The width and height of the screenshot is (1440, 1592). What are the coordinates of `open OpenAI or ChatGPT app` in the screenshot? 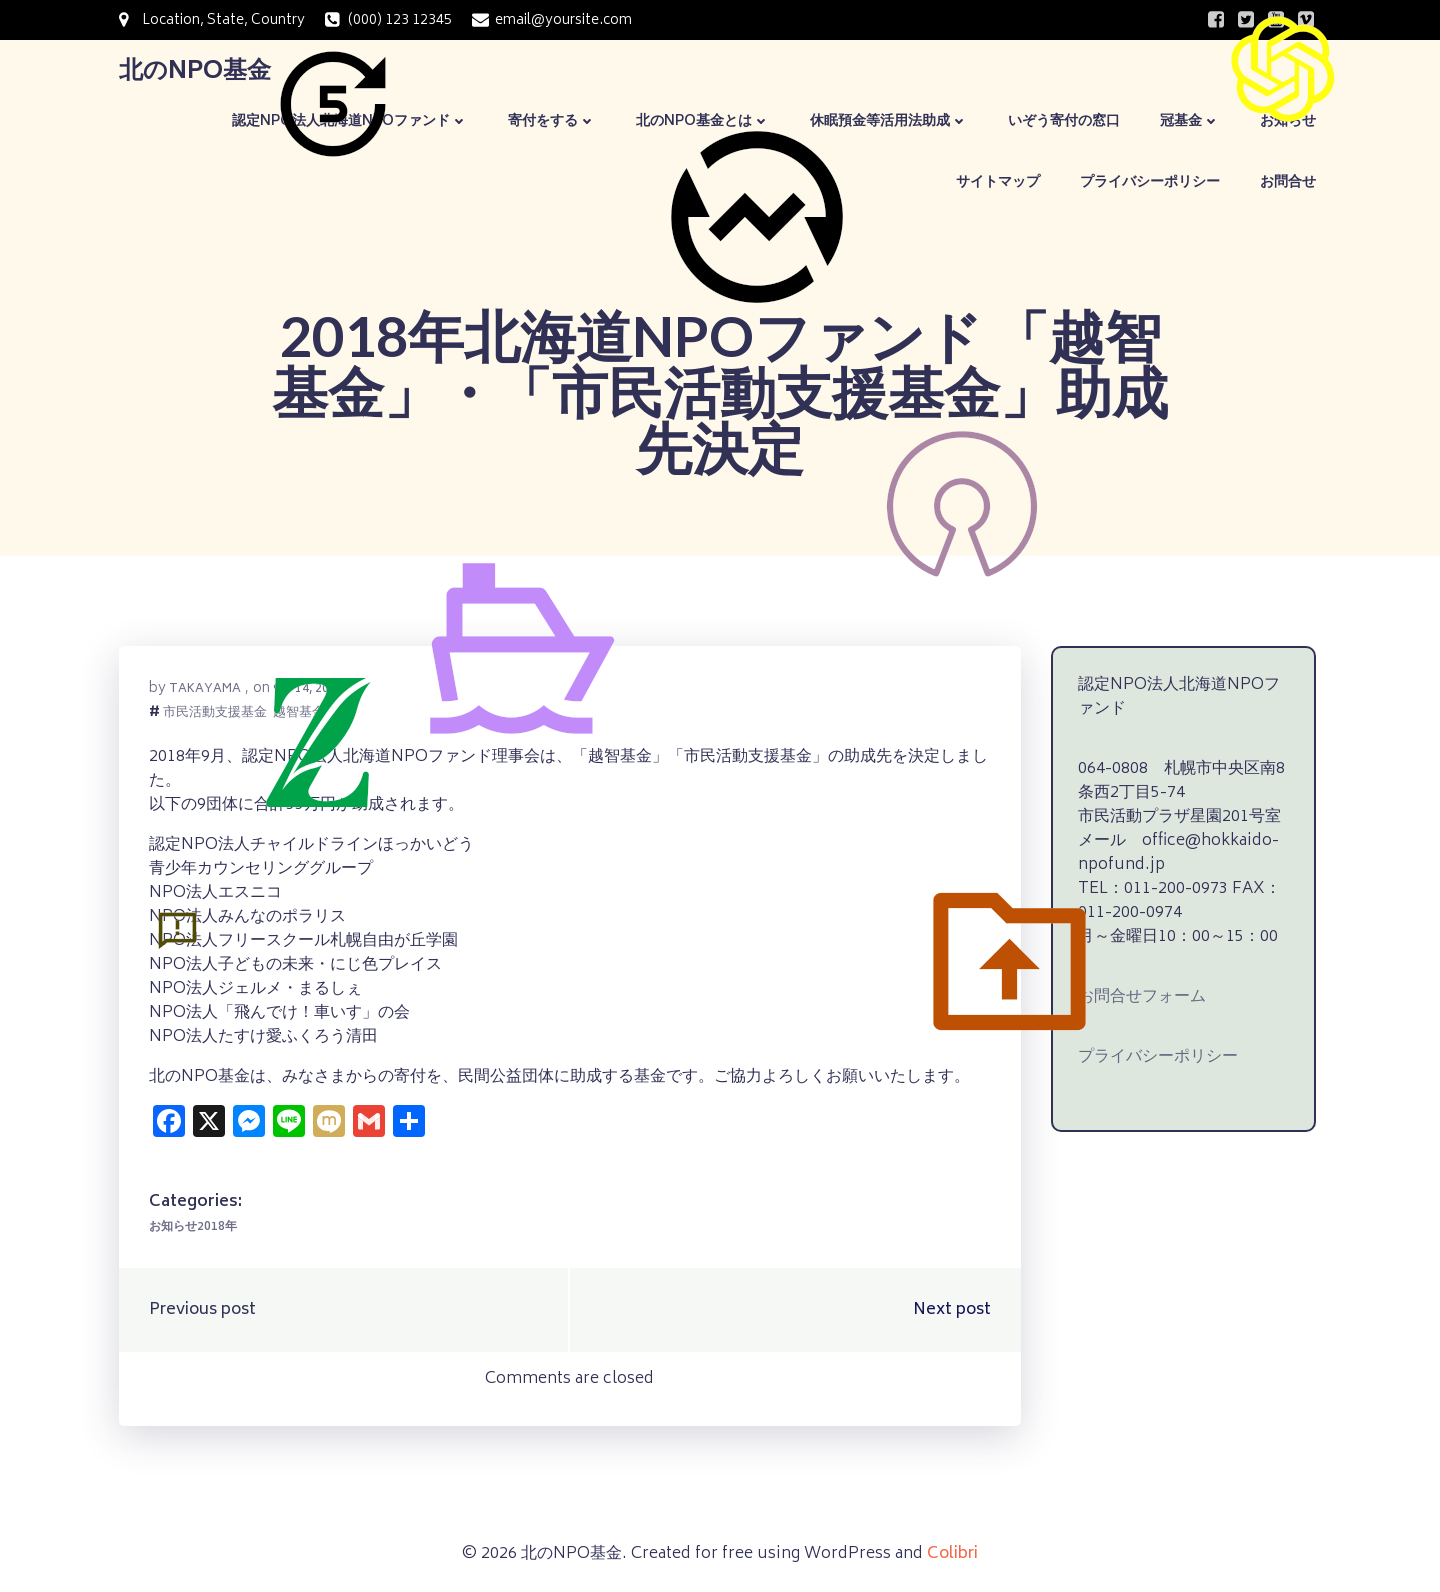 It's located at (1283, 69).